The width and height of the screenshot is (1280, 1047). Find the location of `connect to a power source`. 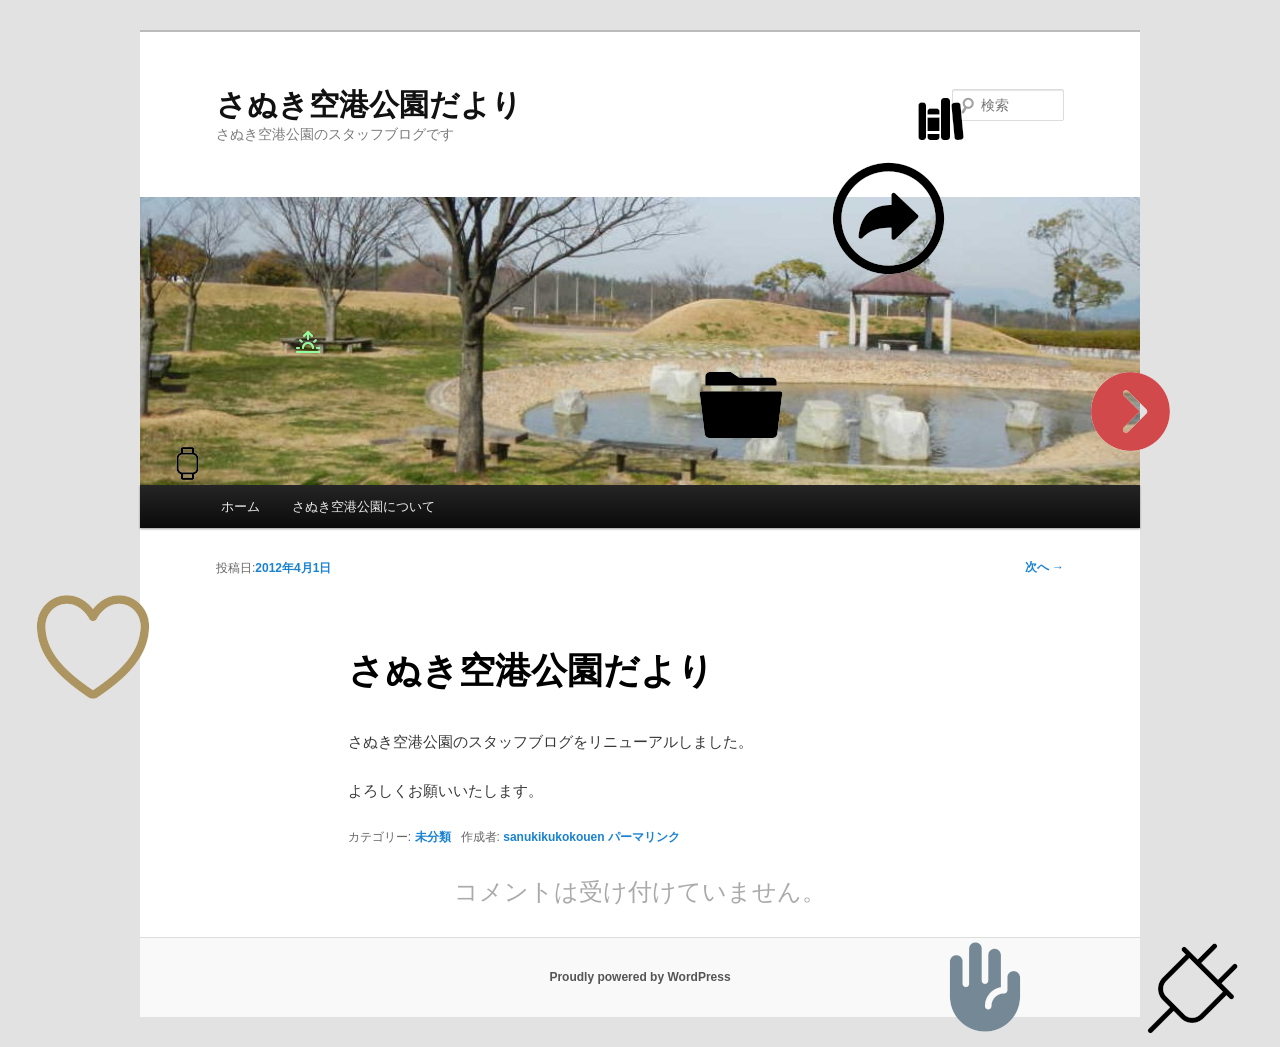

connect to a power source is located at coordinates (1191, 990).